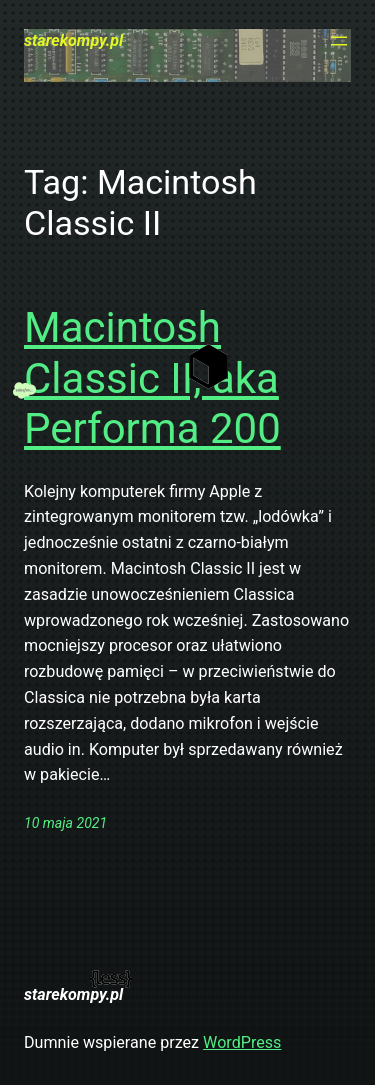 Image resolution: width=375 pixels, height=1085 pixels. I want to click on open salesforce CRM application, so click(24, 390).